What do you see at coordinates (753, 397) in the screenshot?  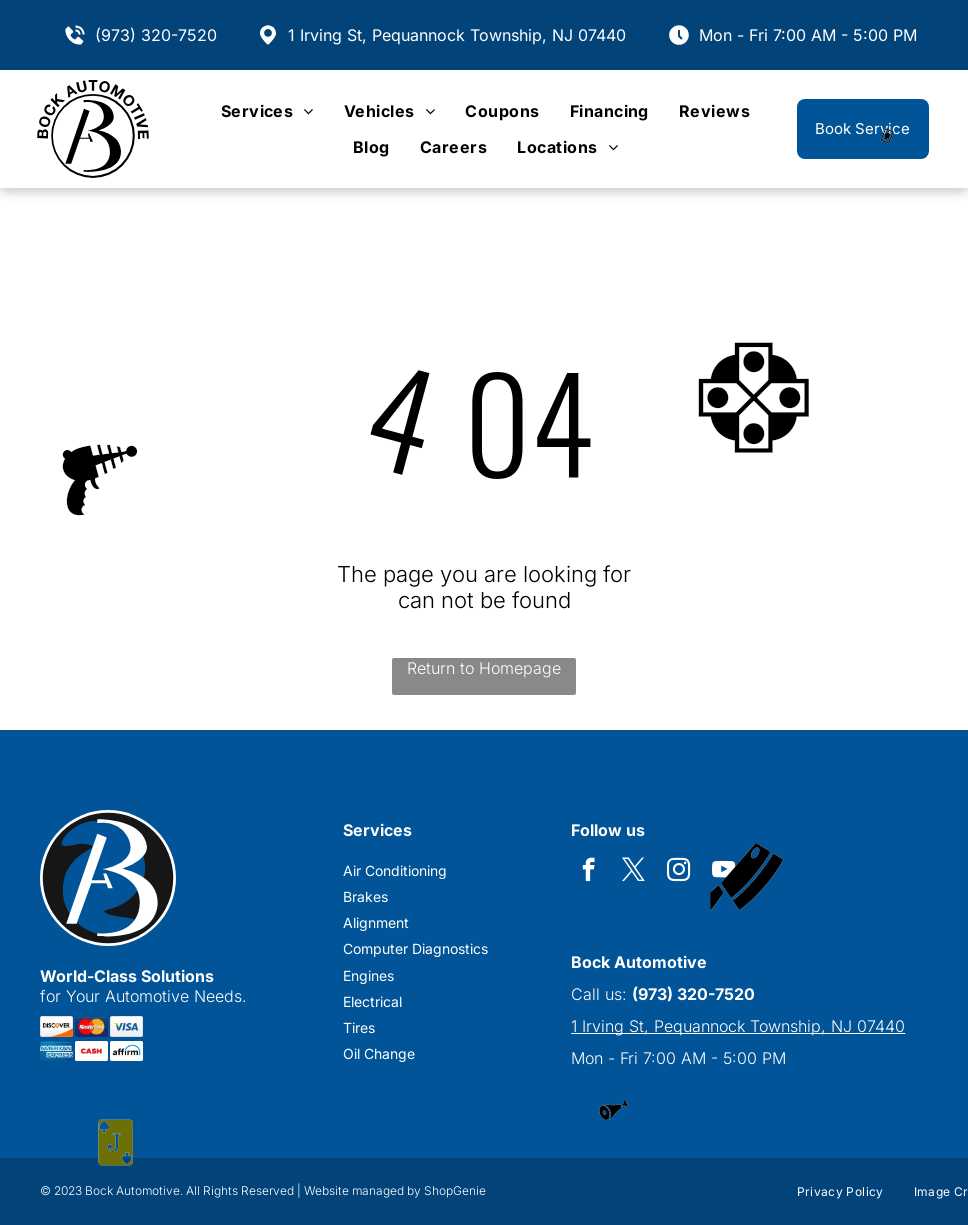 I see `access game controller settings` at bounding box center [753, 397].